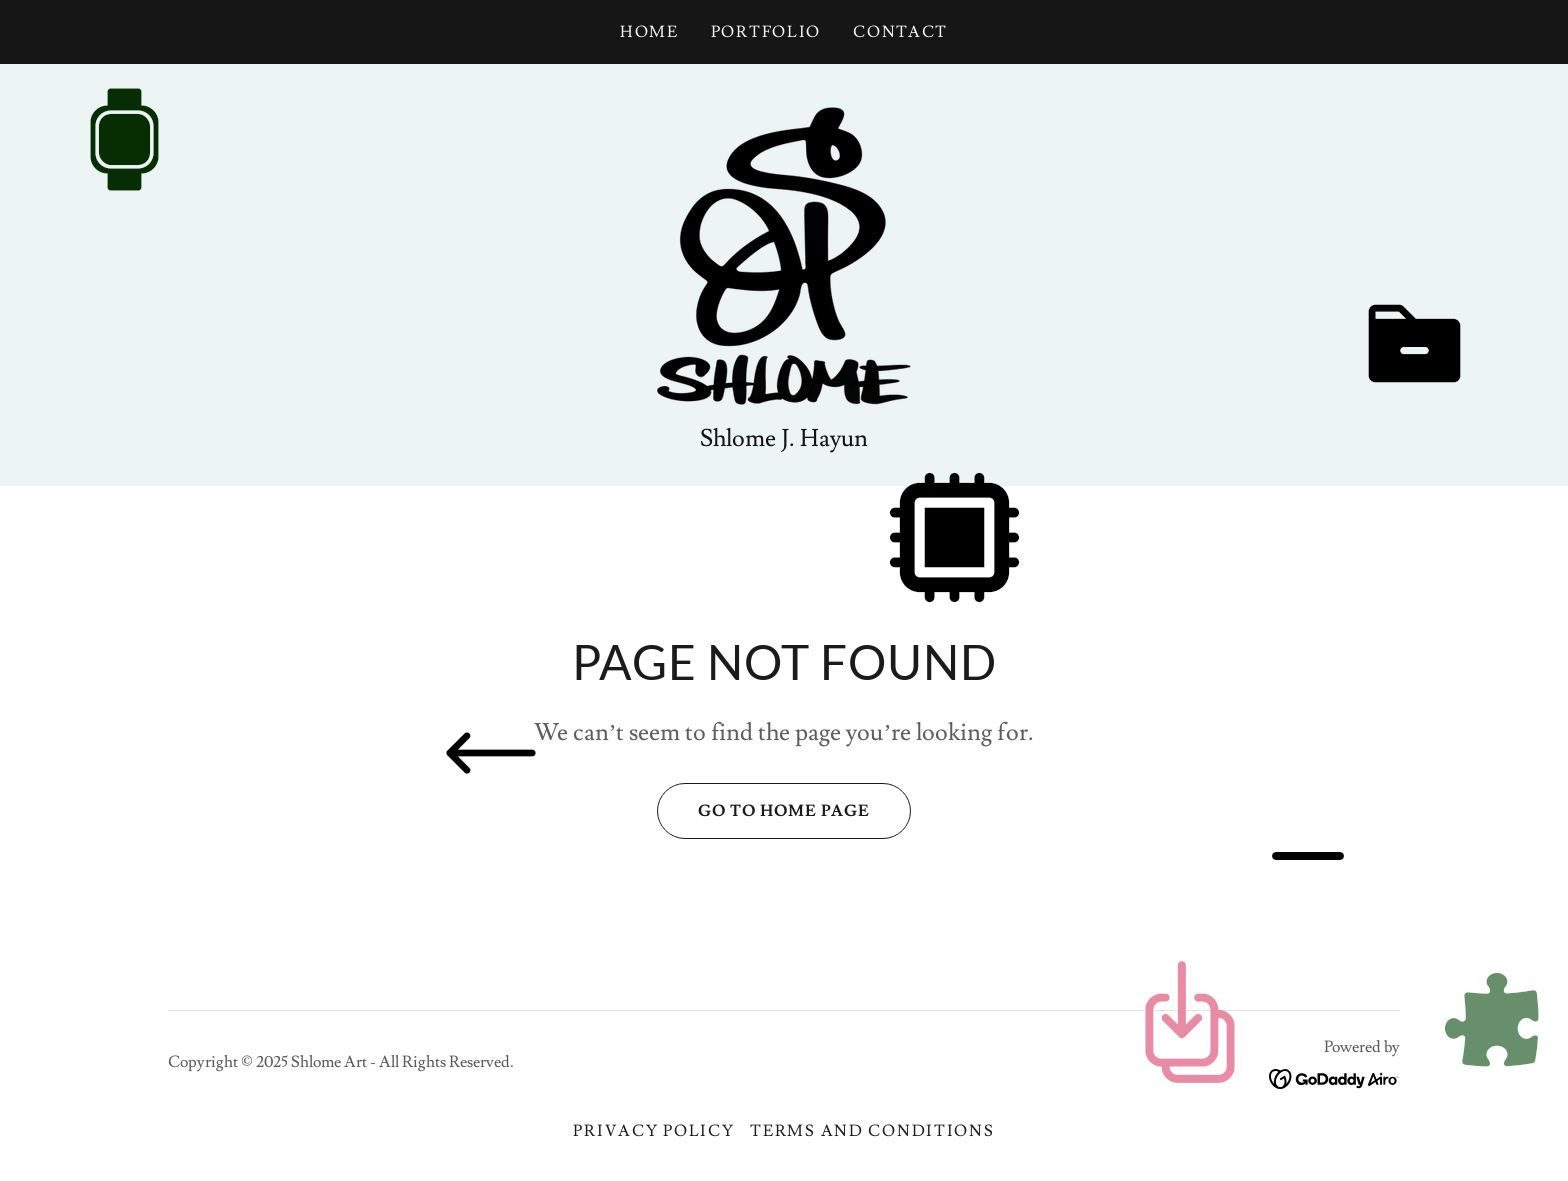 The image size is (1568, 1181). I want to click on access plugins or extensions, so click(1493, 1021).